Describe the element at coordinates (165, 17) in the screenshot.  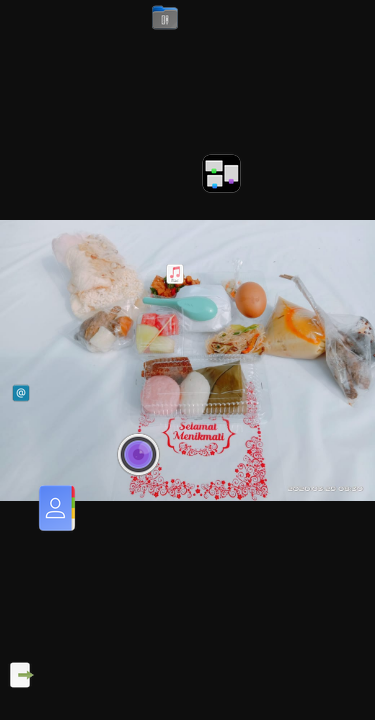
I see `open templates folder` at that location.